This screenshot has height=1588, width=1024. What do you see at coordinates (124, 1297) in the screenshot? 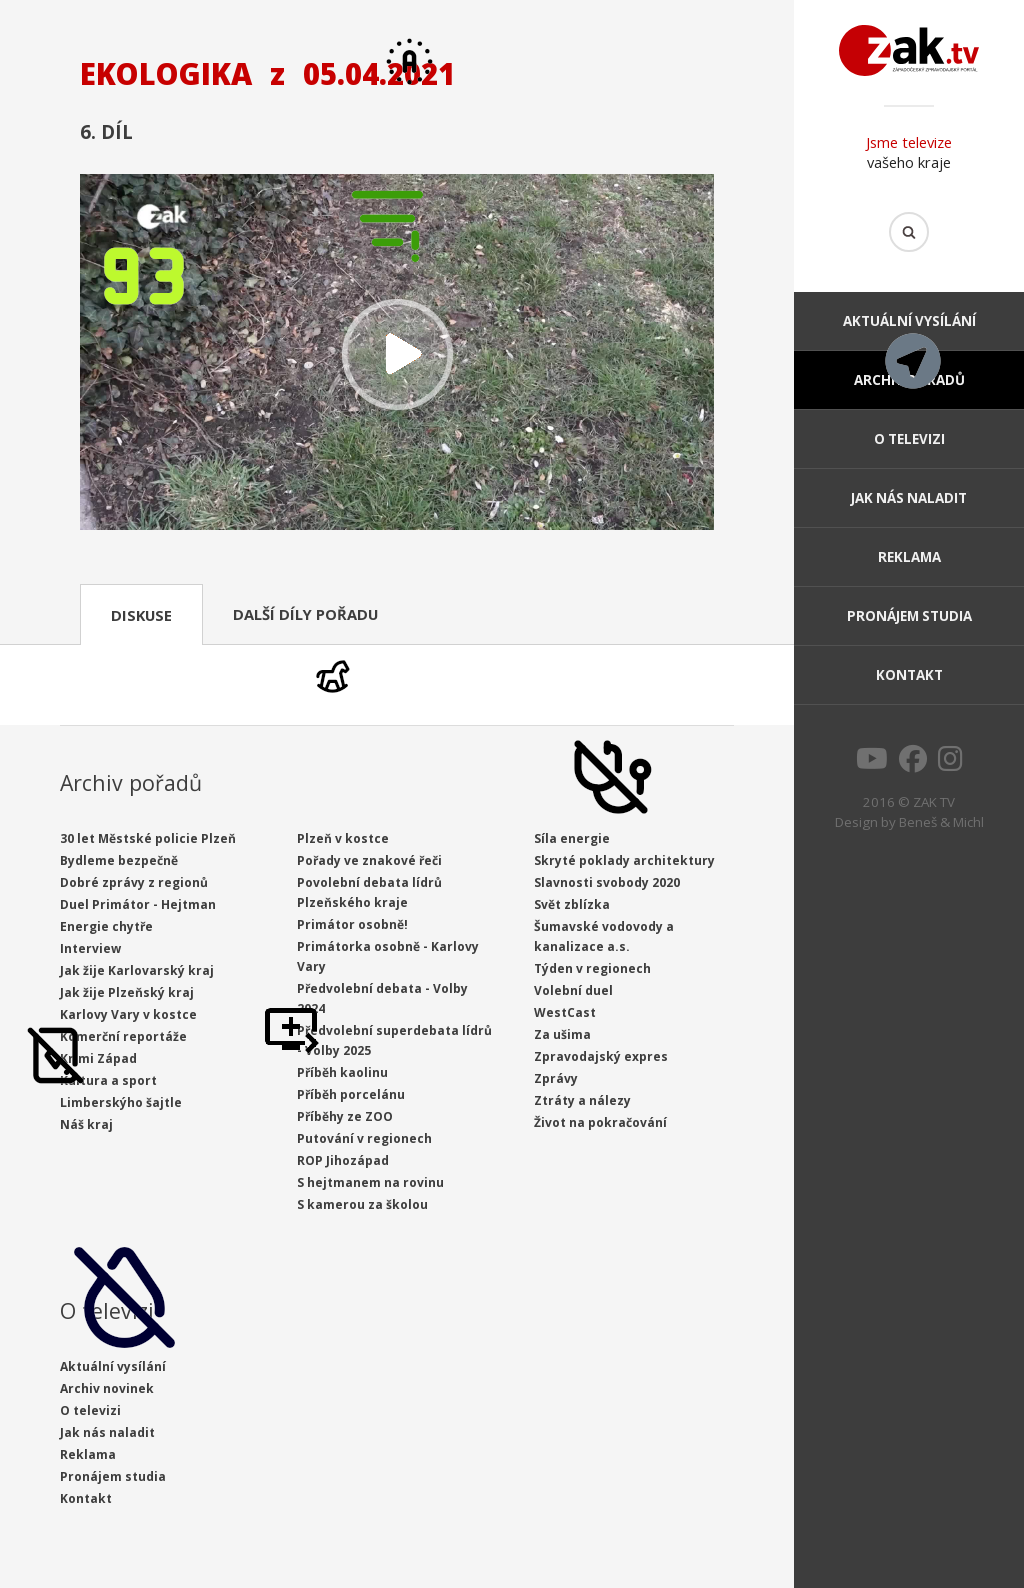
I see `disable water or liquid-related features` at bounding box center [124, 1297].